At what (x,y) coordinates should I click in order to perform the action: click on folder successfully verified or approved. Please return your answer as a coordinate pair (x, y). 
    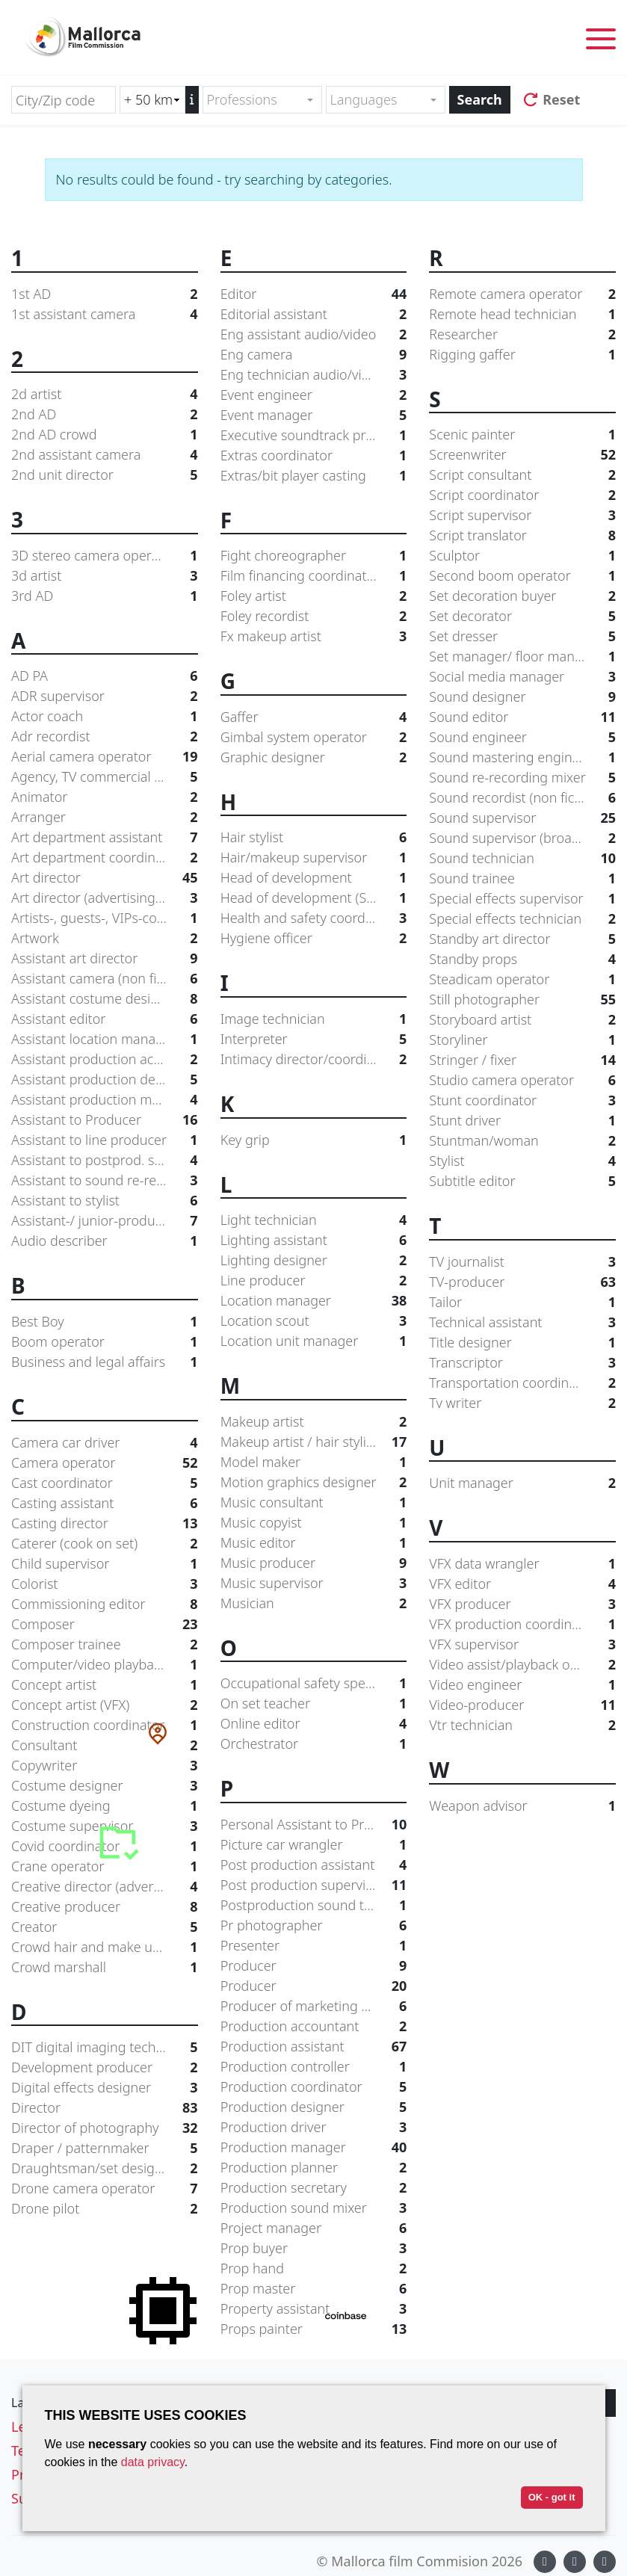
    Looking at the image, I should click on (117, 1842).